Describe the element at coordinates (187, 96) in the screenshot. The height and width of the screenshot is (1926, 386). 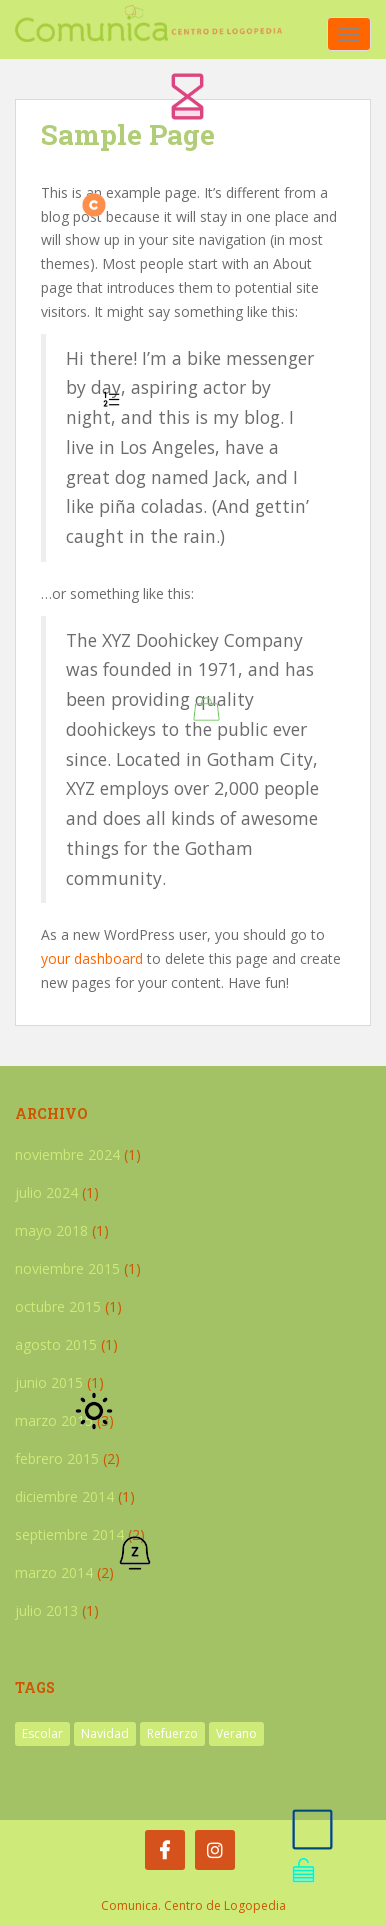
I see `indicates time is running low` at that location.